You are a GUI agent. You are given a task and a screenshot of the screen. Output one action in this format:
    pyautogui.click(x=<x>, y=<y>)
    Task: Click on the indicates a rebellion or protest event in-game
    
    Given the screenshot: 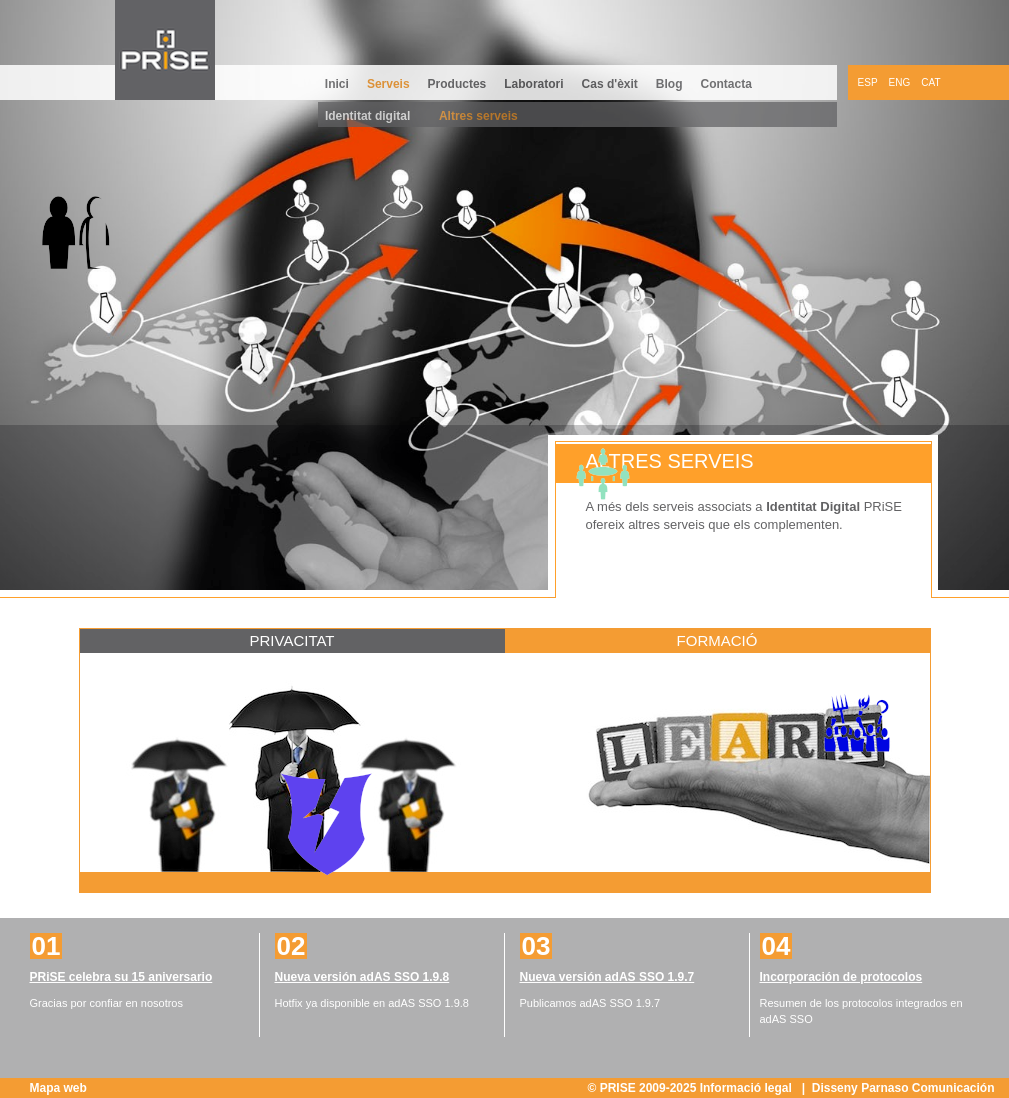 What is the action you would take?
    pyautogui.click(x=857, y=719)
    